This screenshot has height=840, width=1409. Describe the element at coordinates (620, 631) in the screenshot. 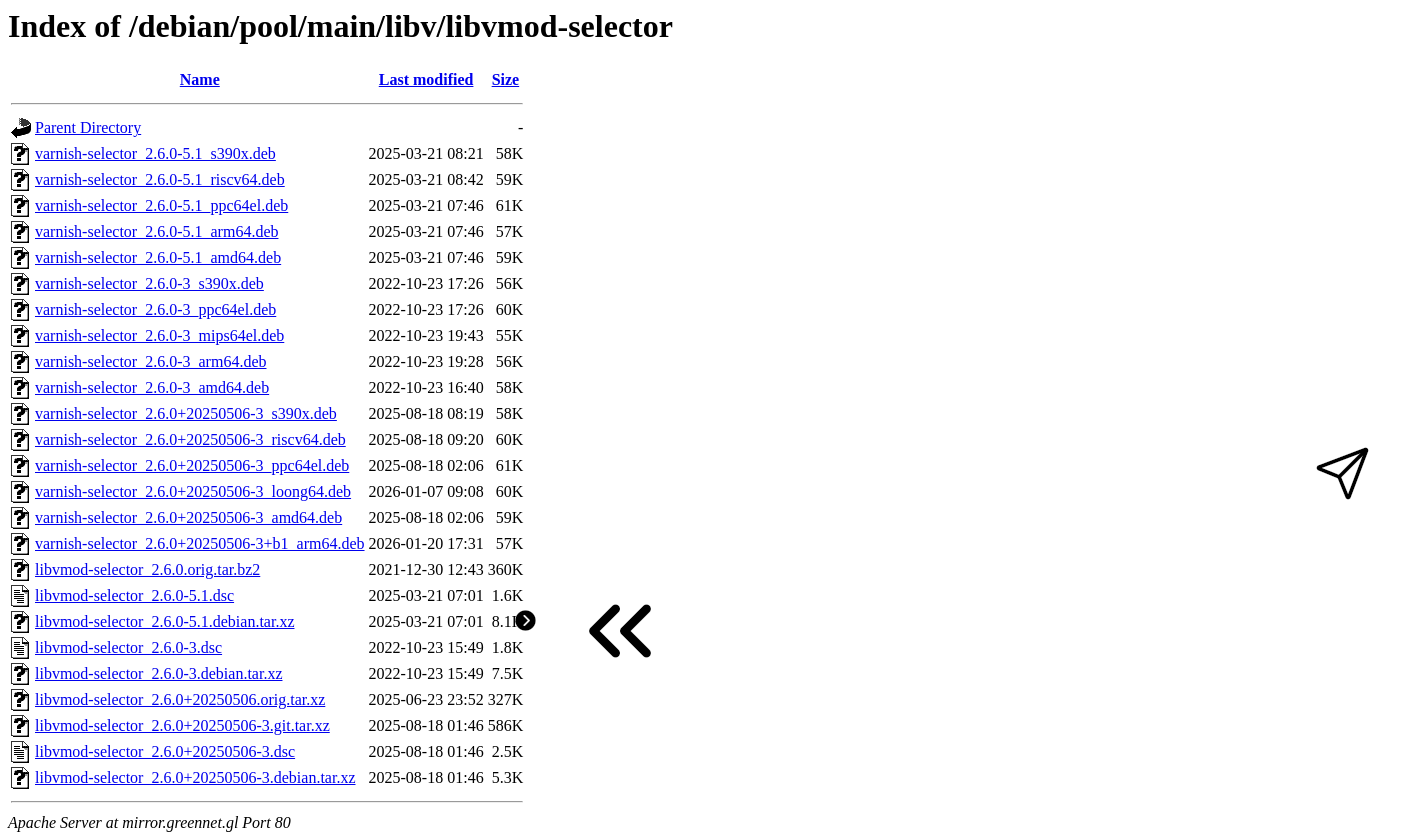

I see `go back to the beginning` at that location.